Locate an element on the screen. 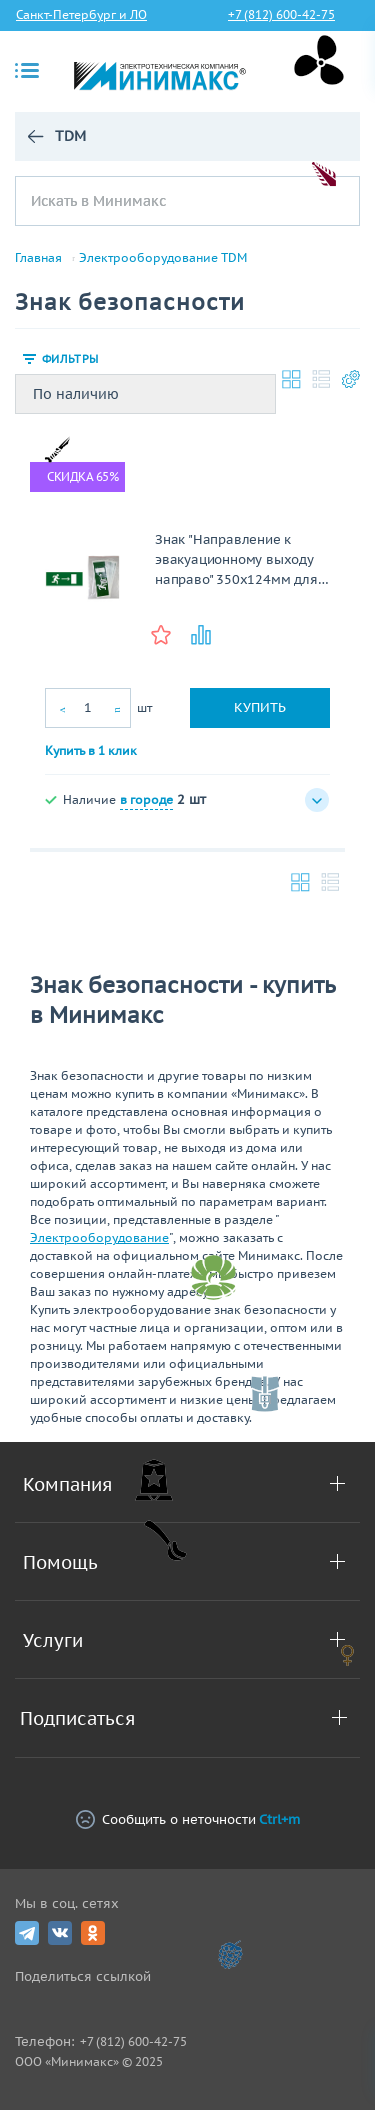  activate beam or energy attack is located at coordinates (324, 174).